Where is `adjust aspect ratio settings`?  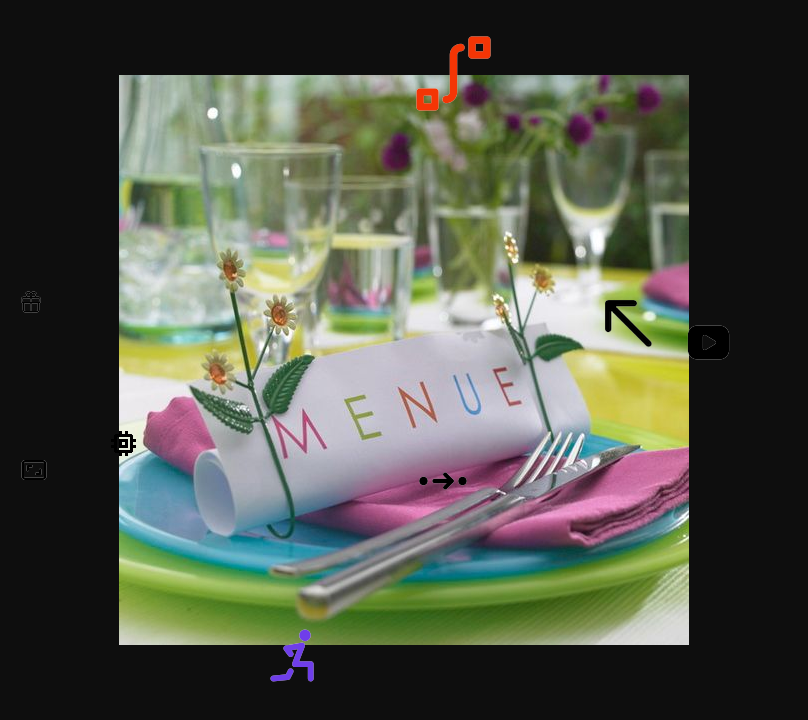
adjust aspect ratio settings is located at coordinates (34, 470).